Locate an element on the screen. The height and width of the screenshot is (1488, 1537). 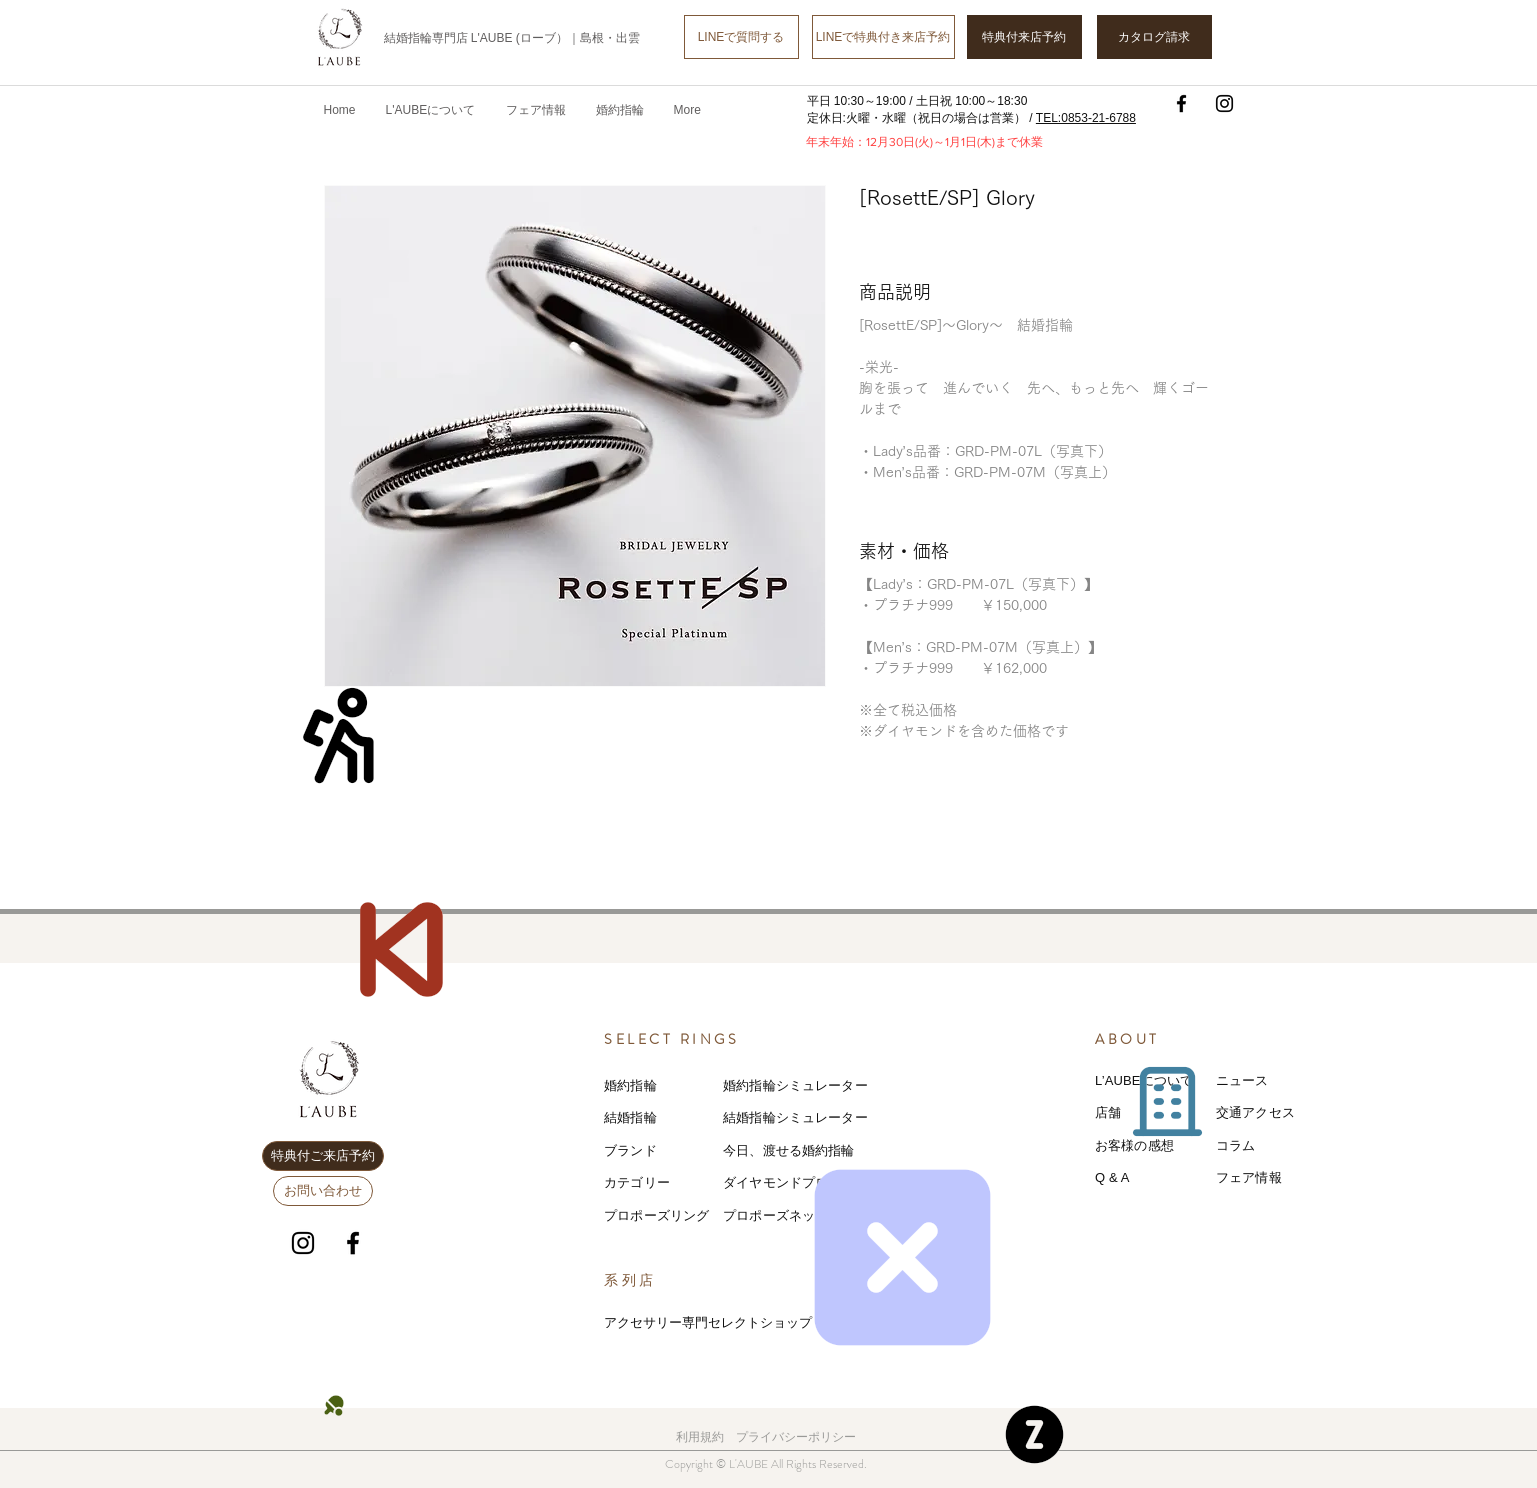
access table tennis or ping pong game is located at coordinates (334, 1405).